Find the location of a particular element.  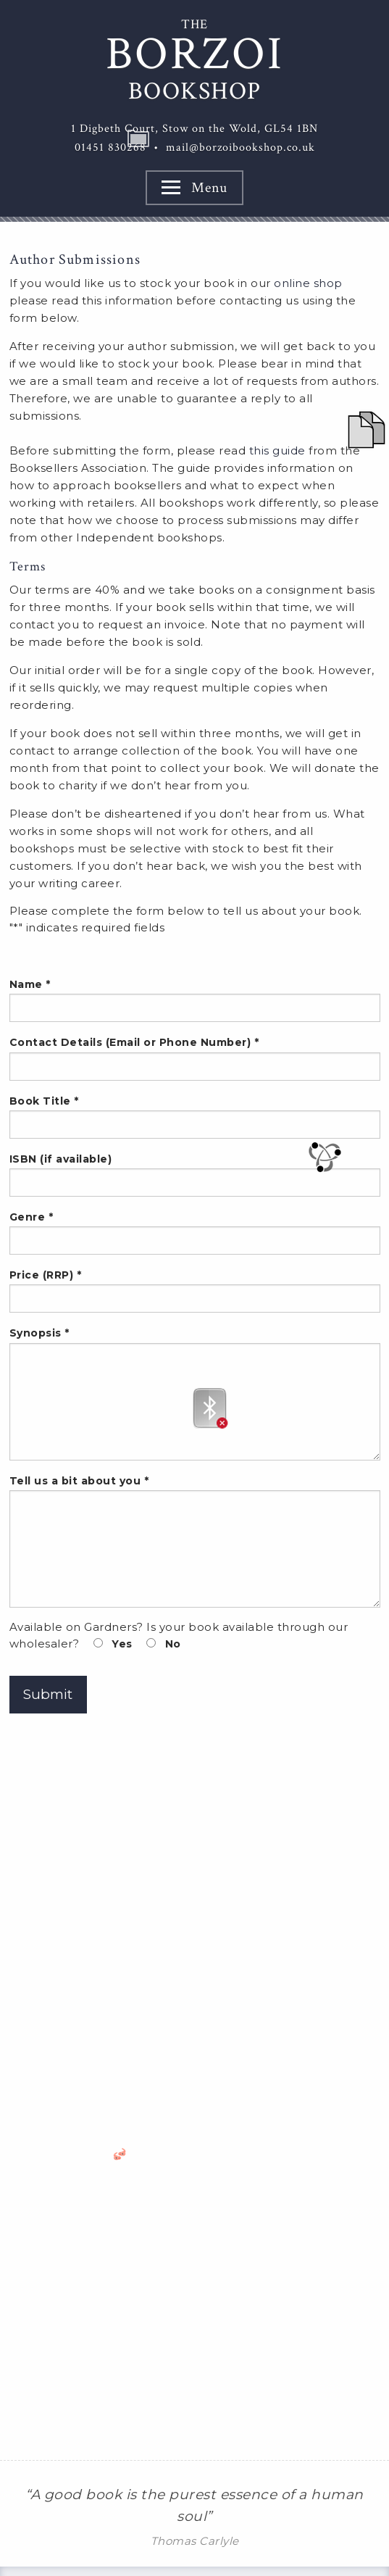

access your documents folder in the sidebar is located at coordinates (367, 430).